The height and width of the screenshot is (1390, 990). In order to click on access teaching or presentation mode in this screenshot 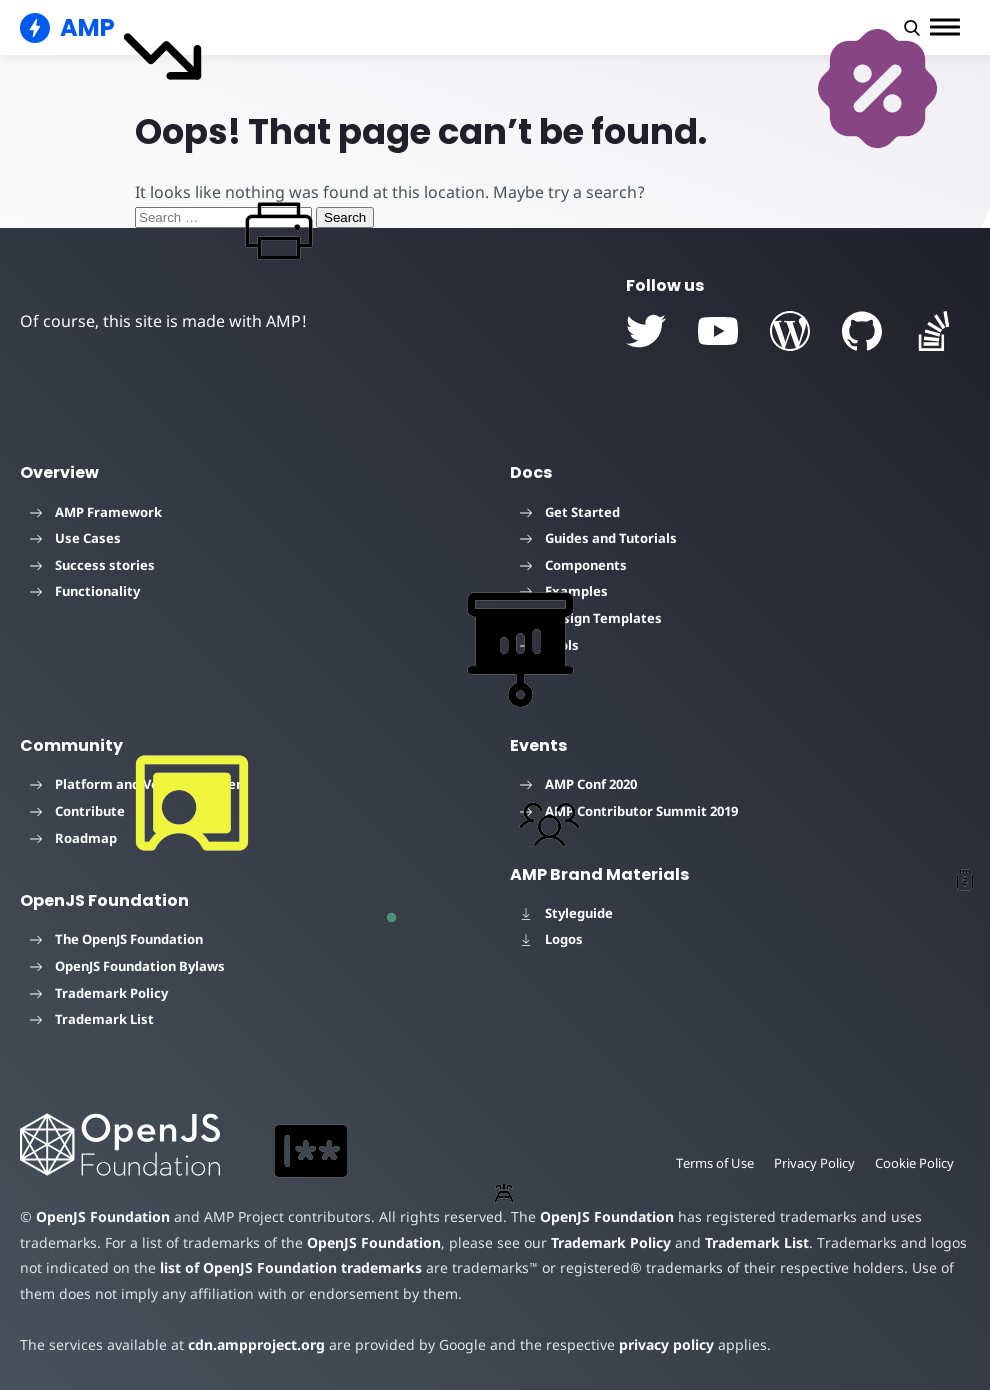, I will do `click(192, 803)`.